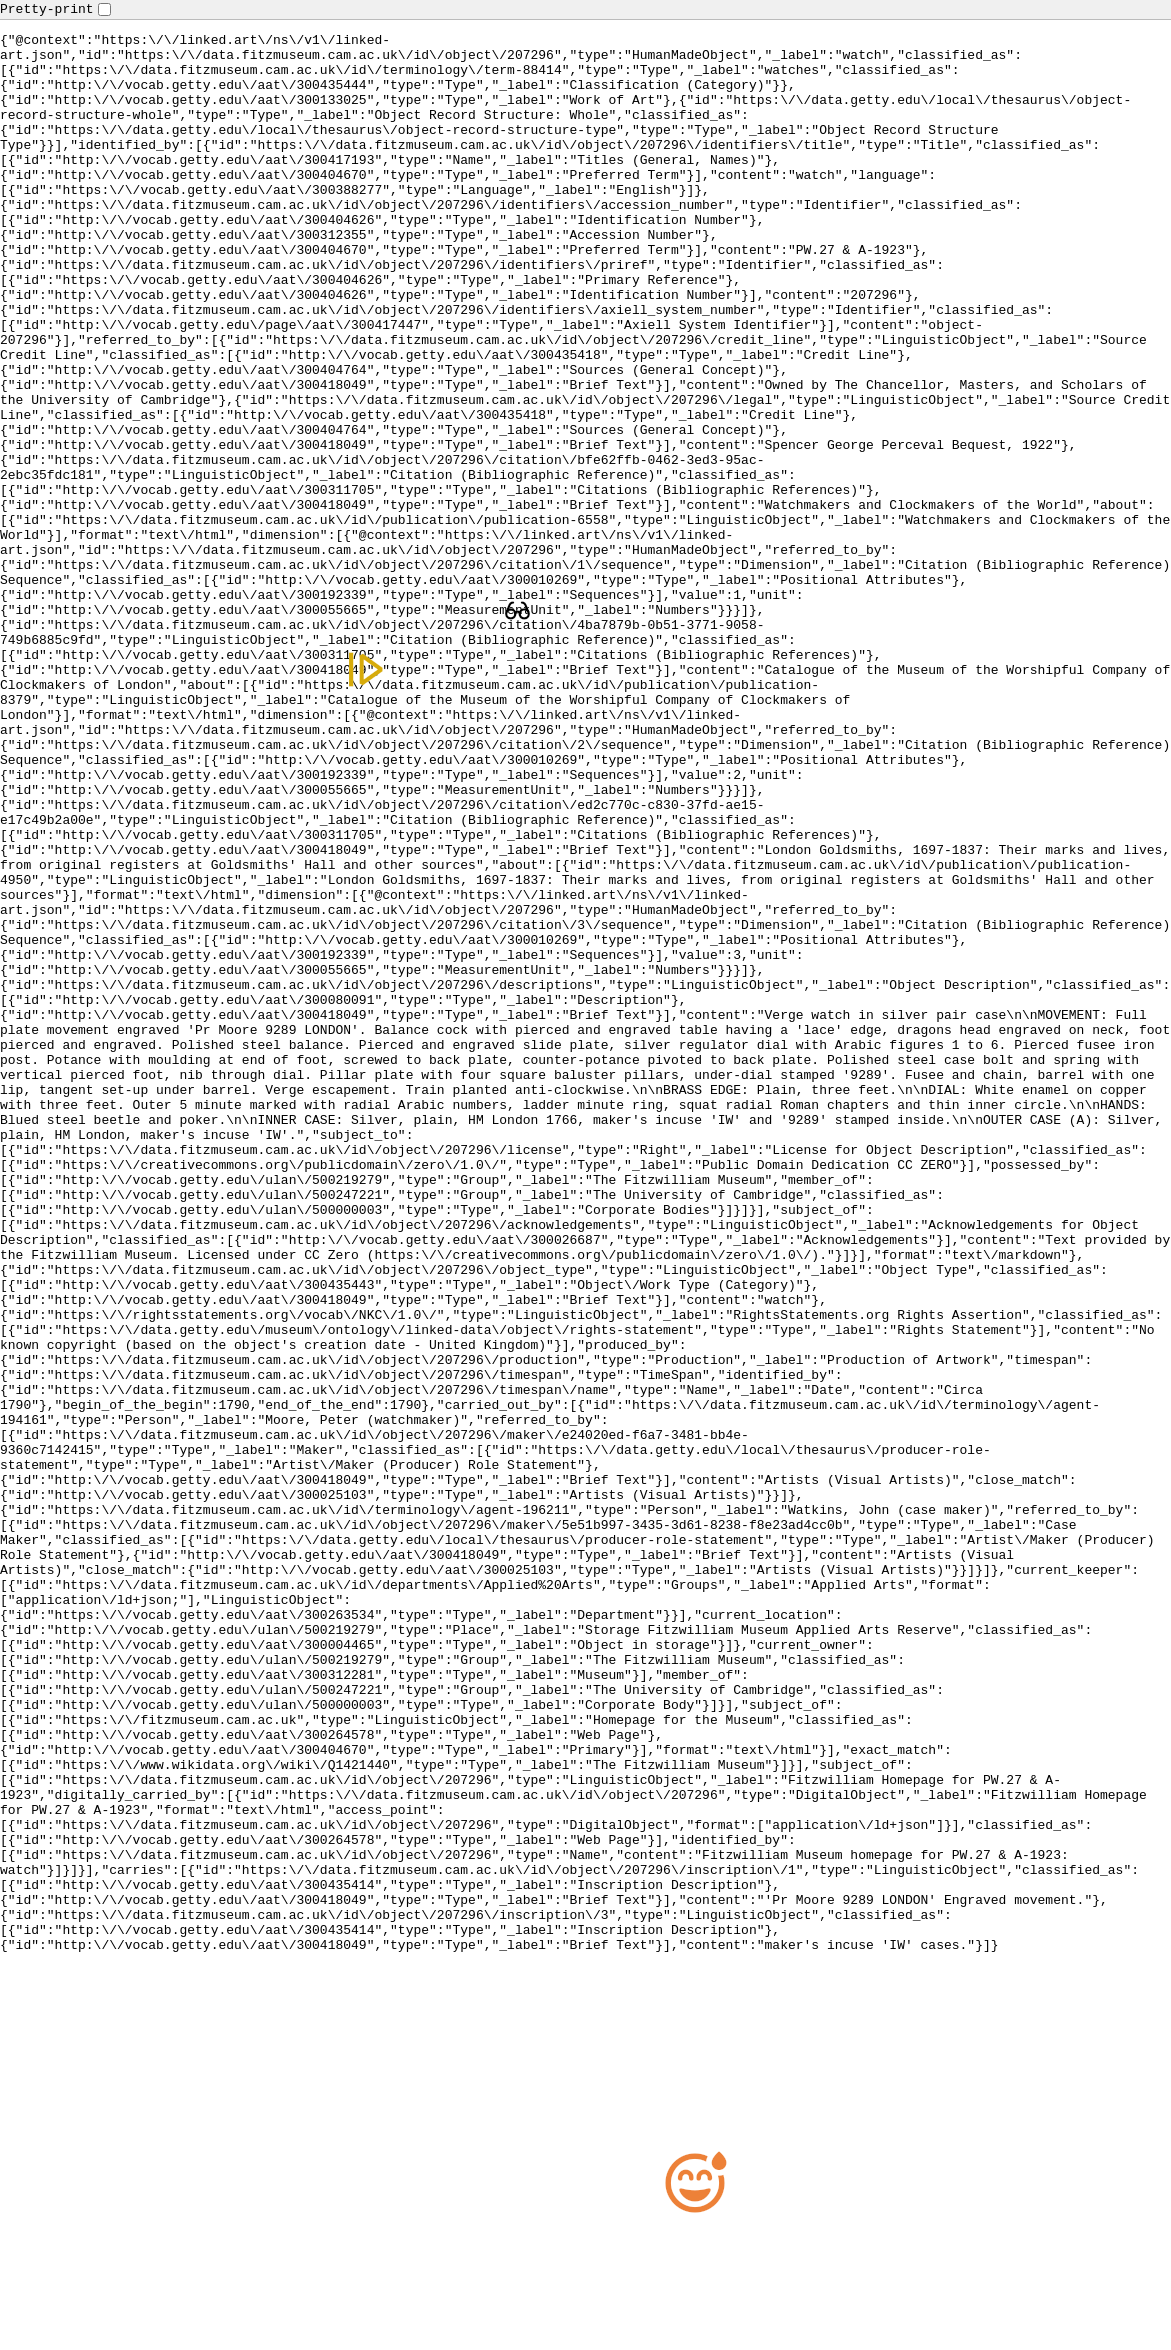 This screenshot has height=2350, width=1171. What do you see at coordinates (364, 669) in the screenshot?
I see `continue debugging to the next breakpoint` at bounding box center [364, 669].